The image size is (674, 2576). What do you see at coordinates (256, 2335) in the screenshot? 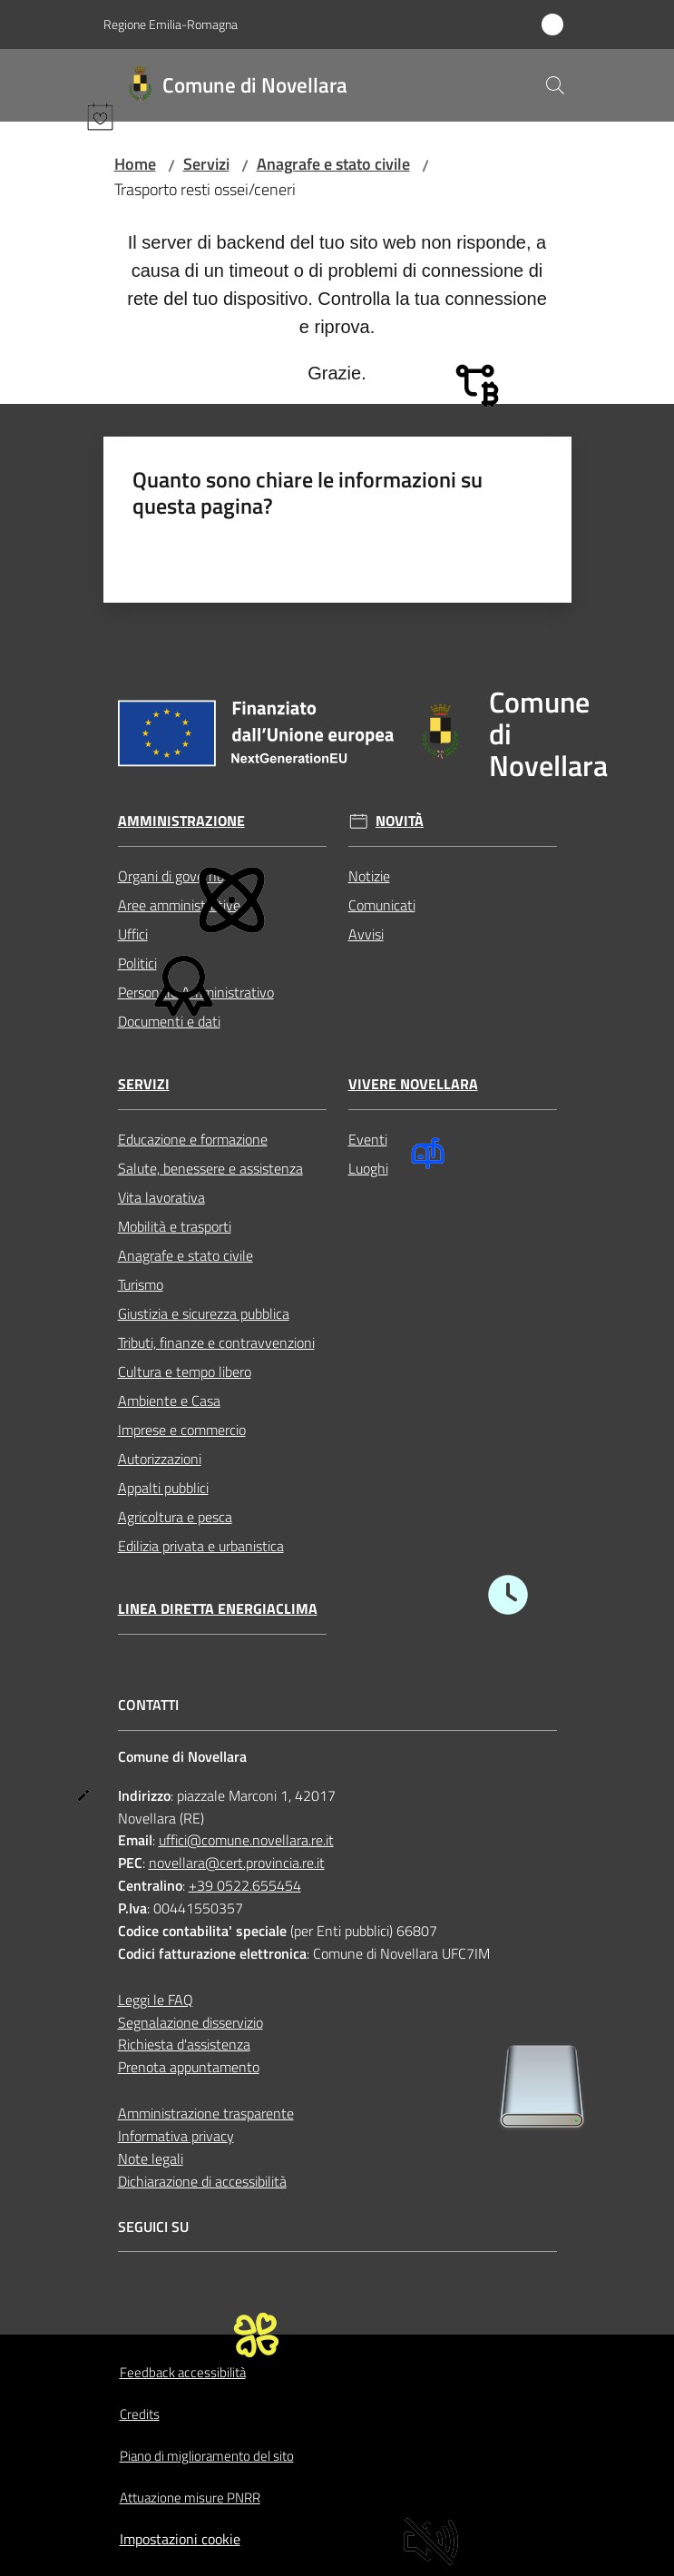
I see `link to 4chan website or community` at bounding box center [256, 2335].